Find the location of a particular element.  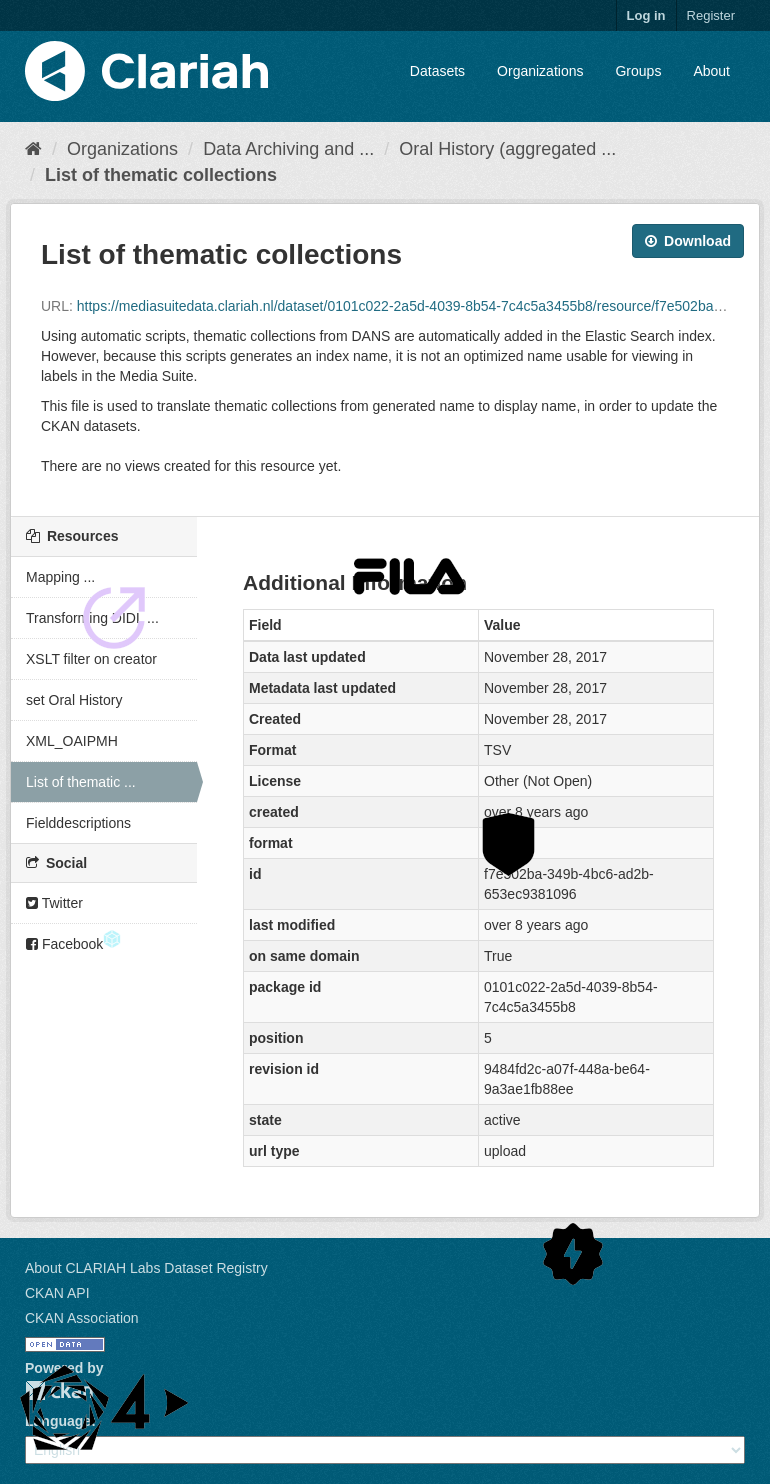

open the tv4 play streaming app is located at coordinates (149, 1401).